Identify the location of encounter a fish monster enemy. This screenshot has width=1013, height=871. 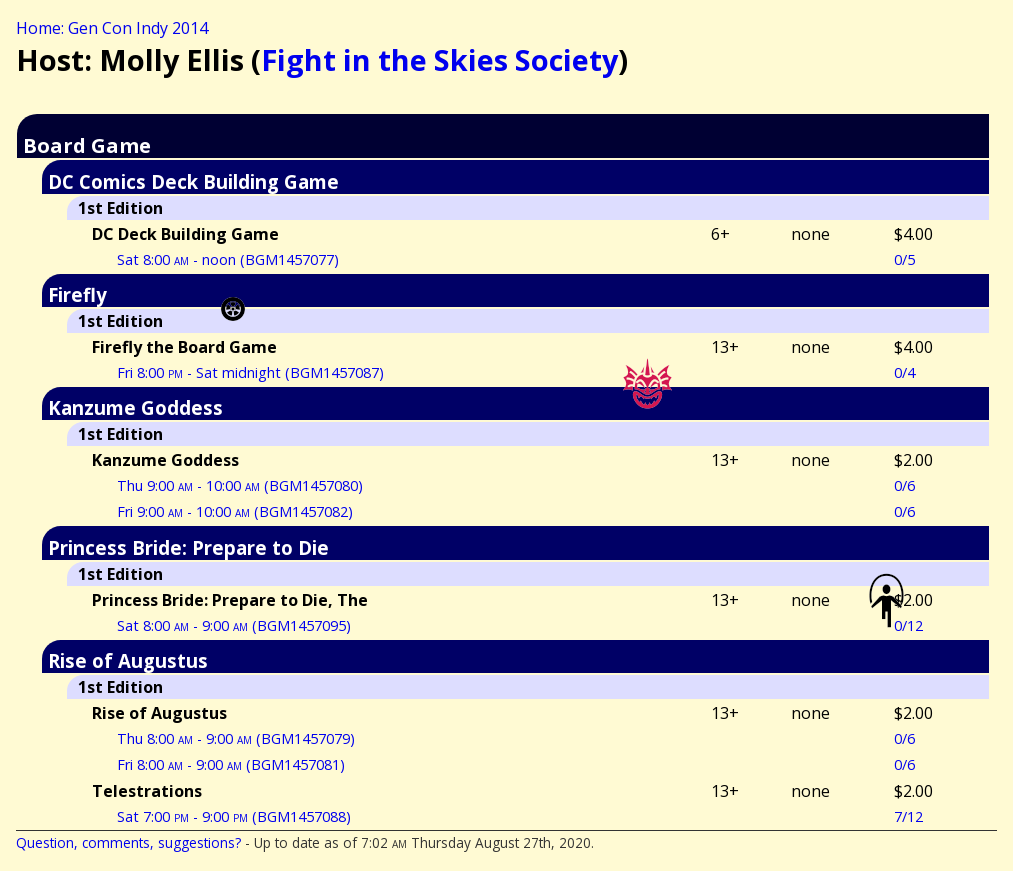
(647, 383).